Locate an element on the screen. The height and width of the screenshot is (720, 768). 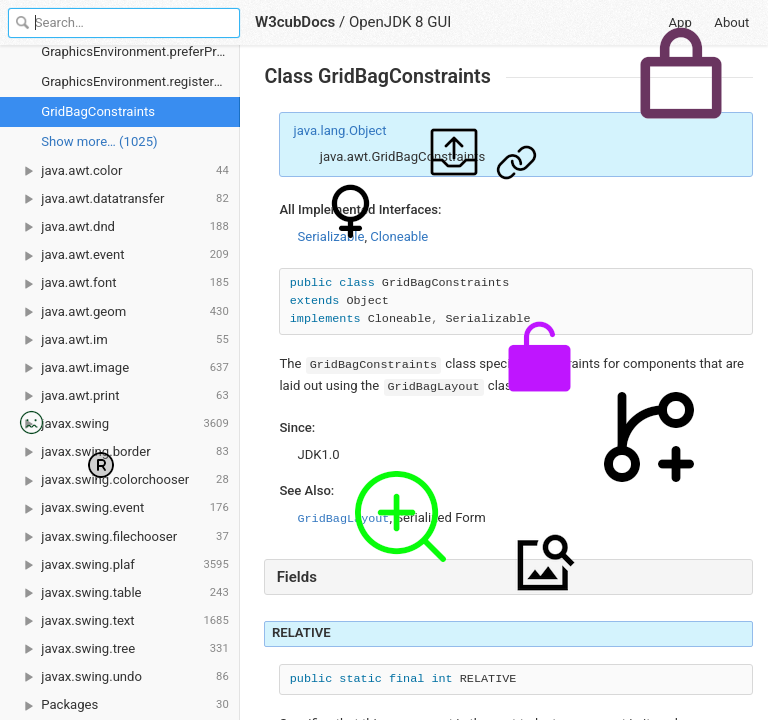
search by image or photo is located at coordinates (545, 562).